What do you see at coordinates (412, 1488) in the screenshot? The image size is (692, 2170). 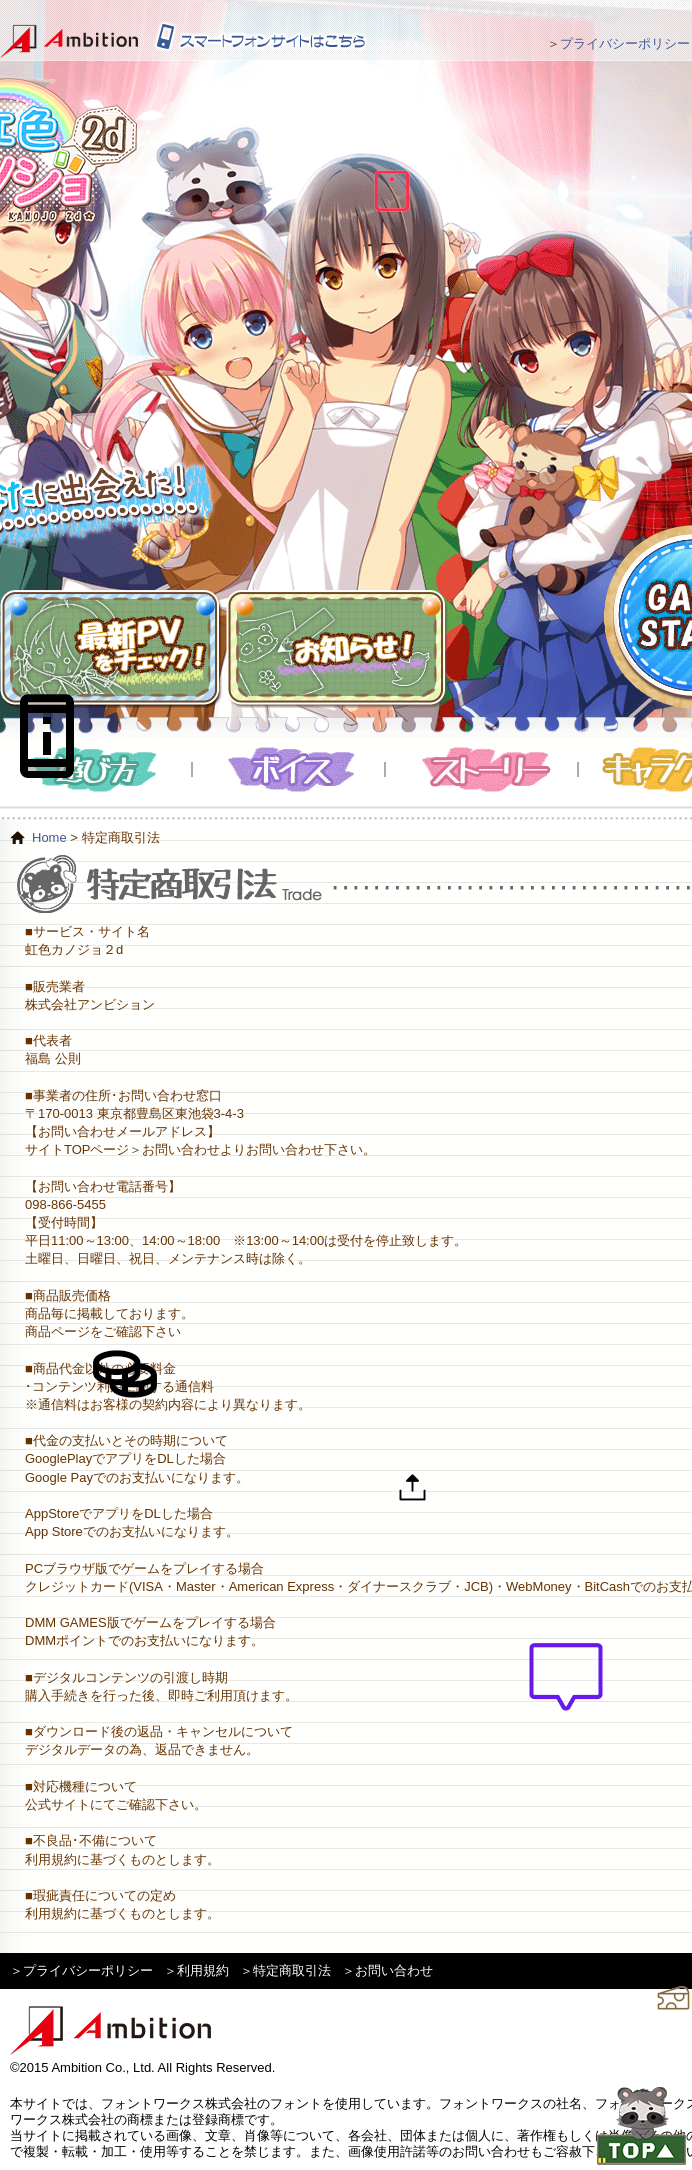 I see `upload a file or document` at bounding box center [412, 1488].